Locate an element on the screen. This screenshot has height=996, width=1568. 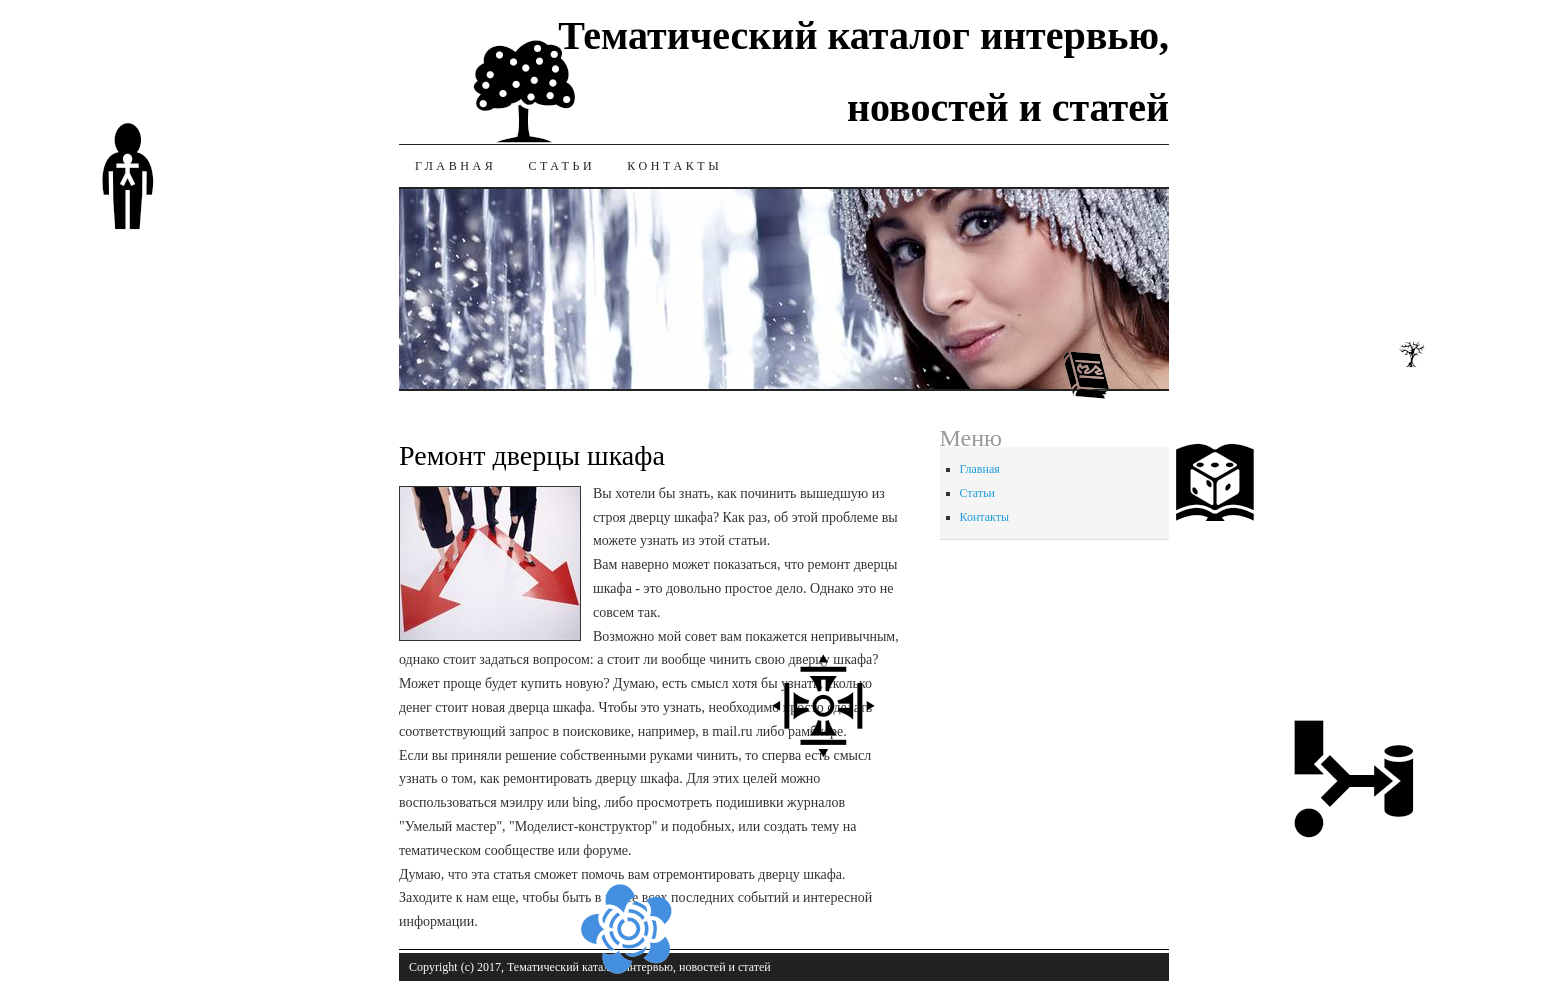
indicates a worm or creature enemy type is located at coordinates (626, 928).